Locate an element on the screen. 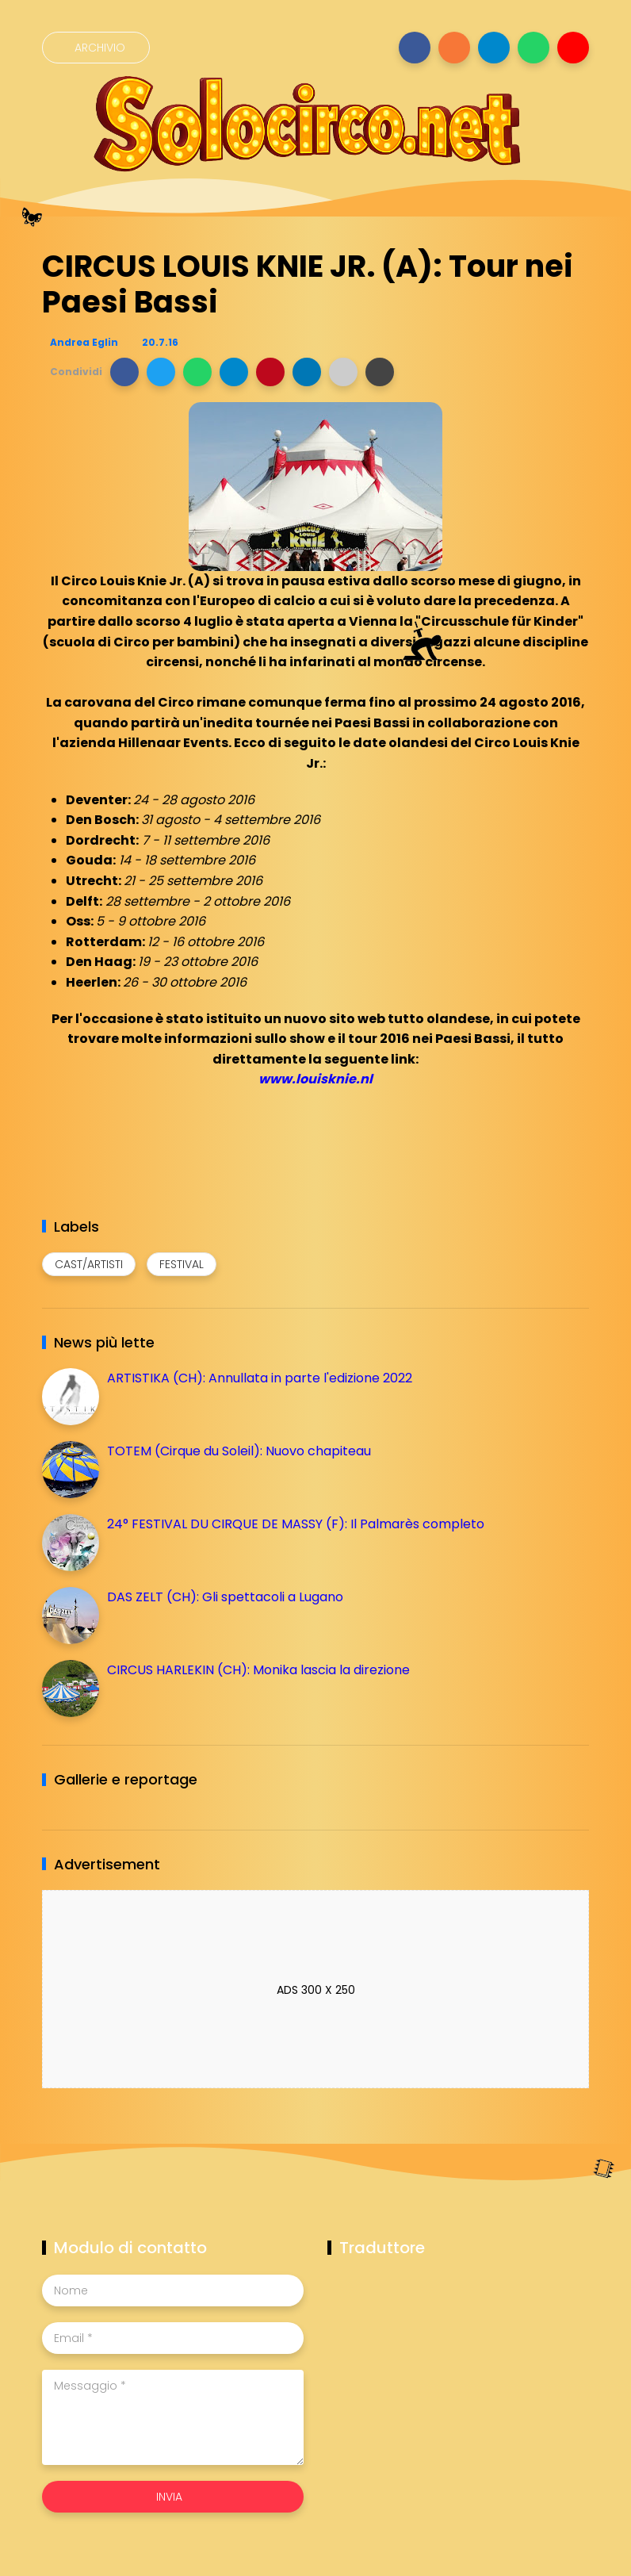  view hardware or processor information is located at coordinates (603, 2168).